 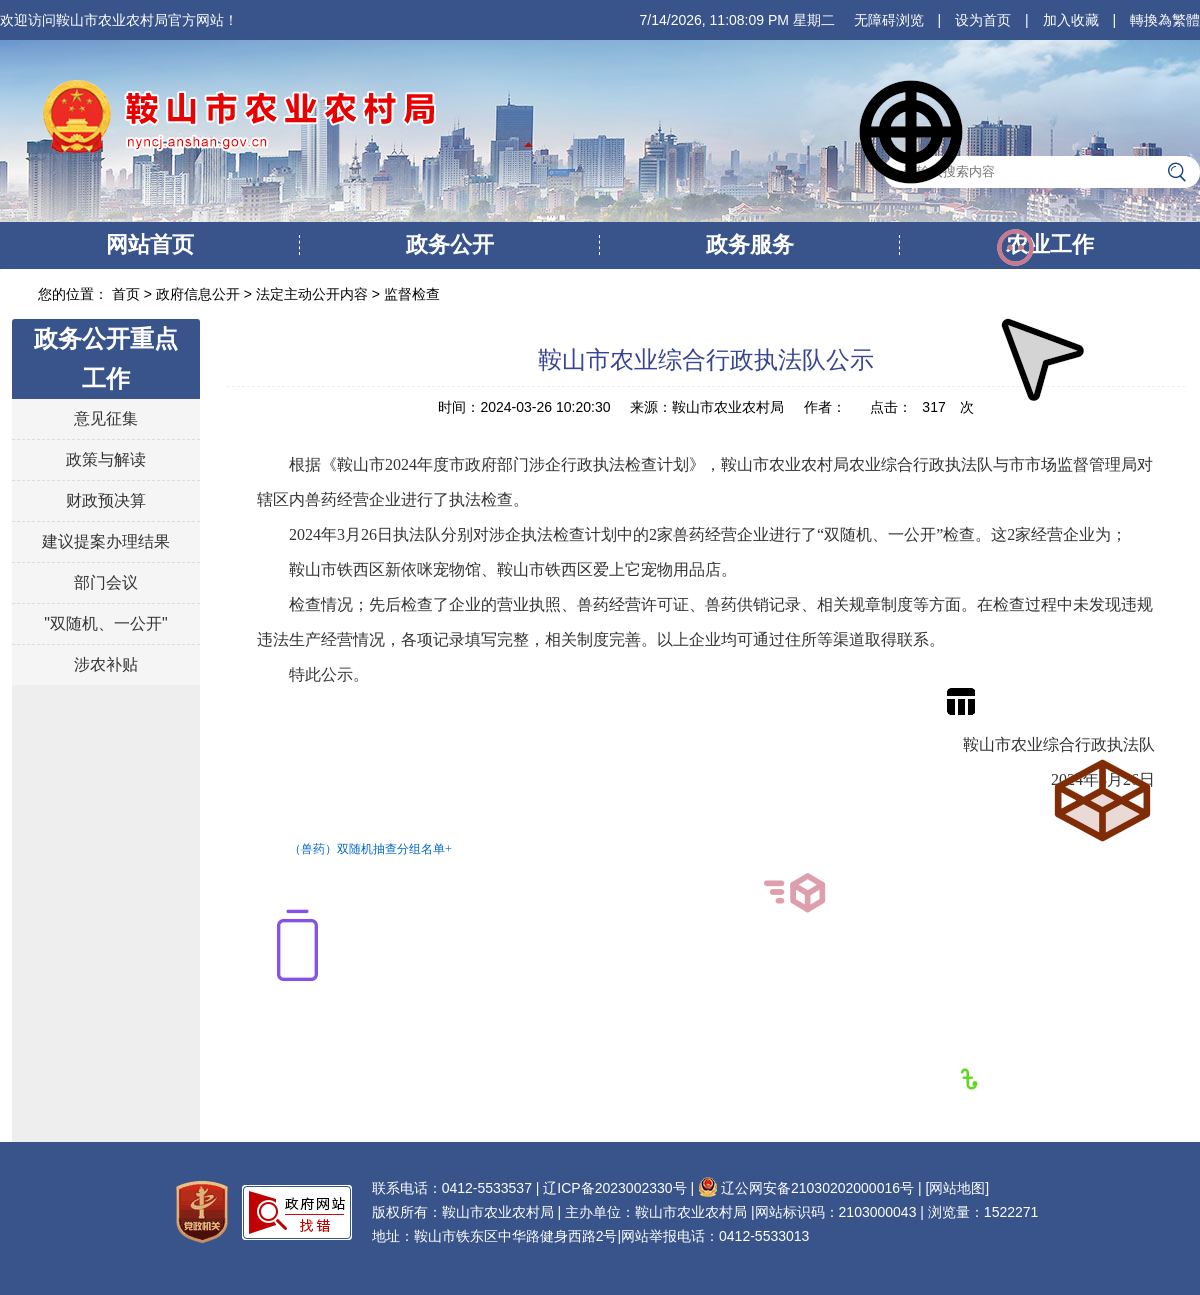 What do you see at coordinates (911, 132) in the screenshot?
I see `view polar chart or radial data visualization` at bounding box center [911, 132].